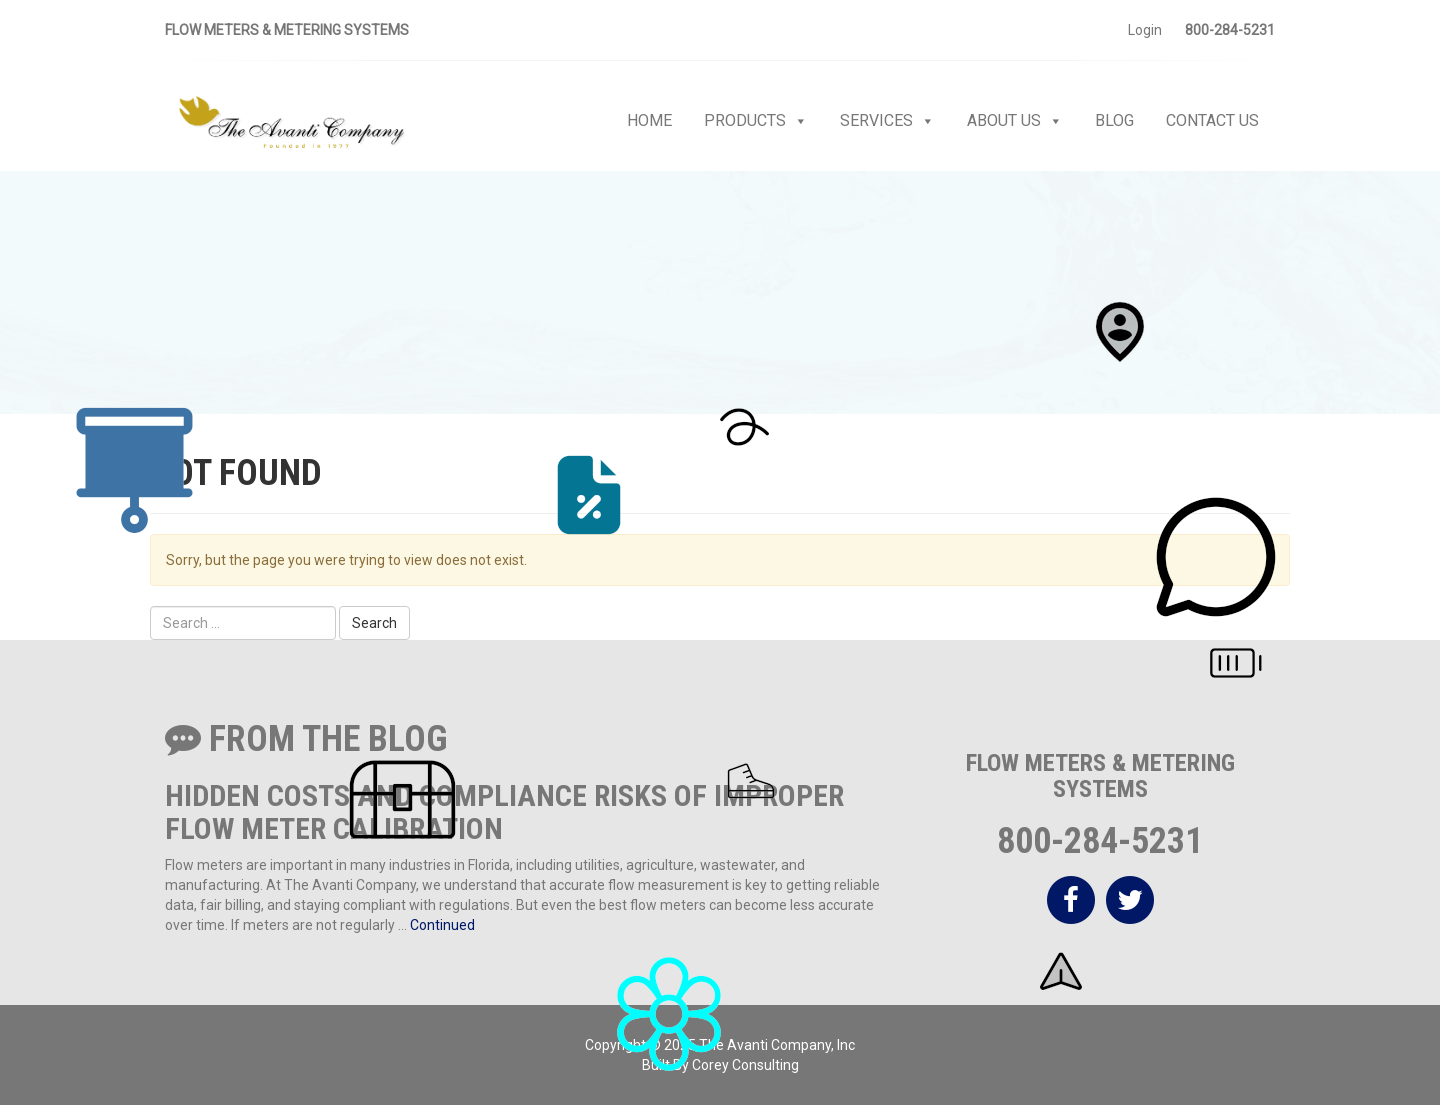 Image resolution: width=1440 pixels, height=1105 pixels. I want to click on start a presentation, so click(134, 461).